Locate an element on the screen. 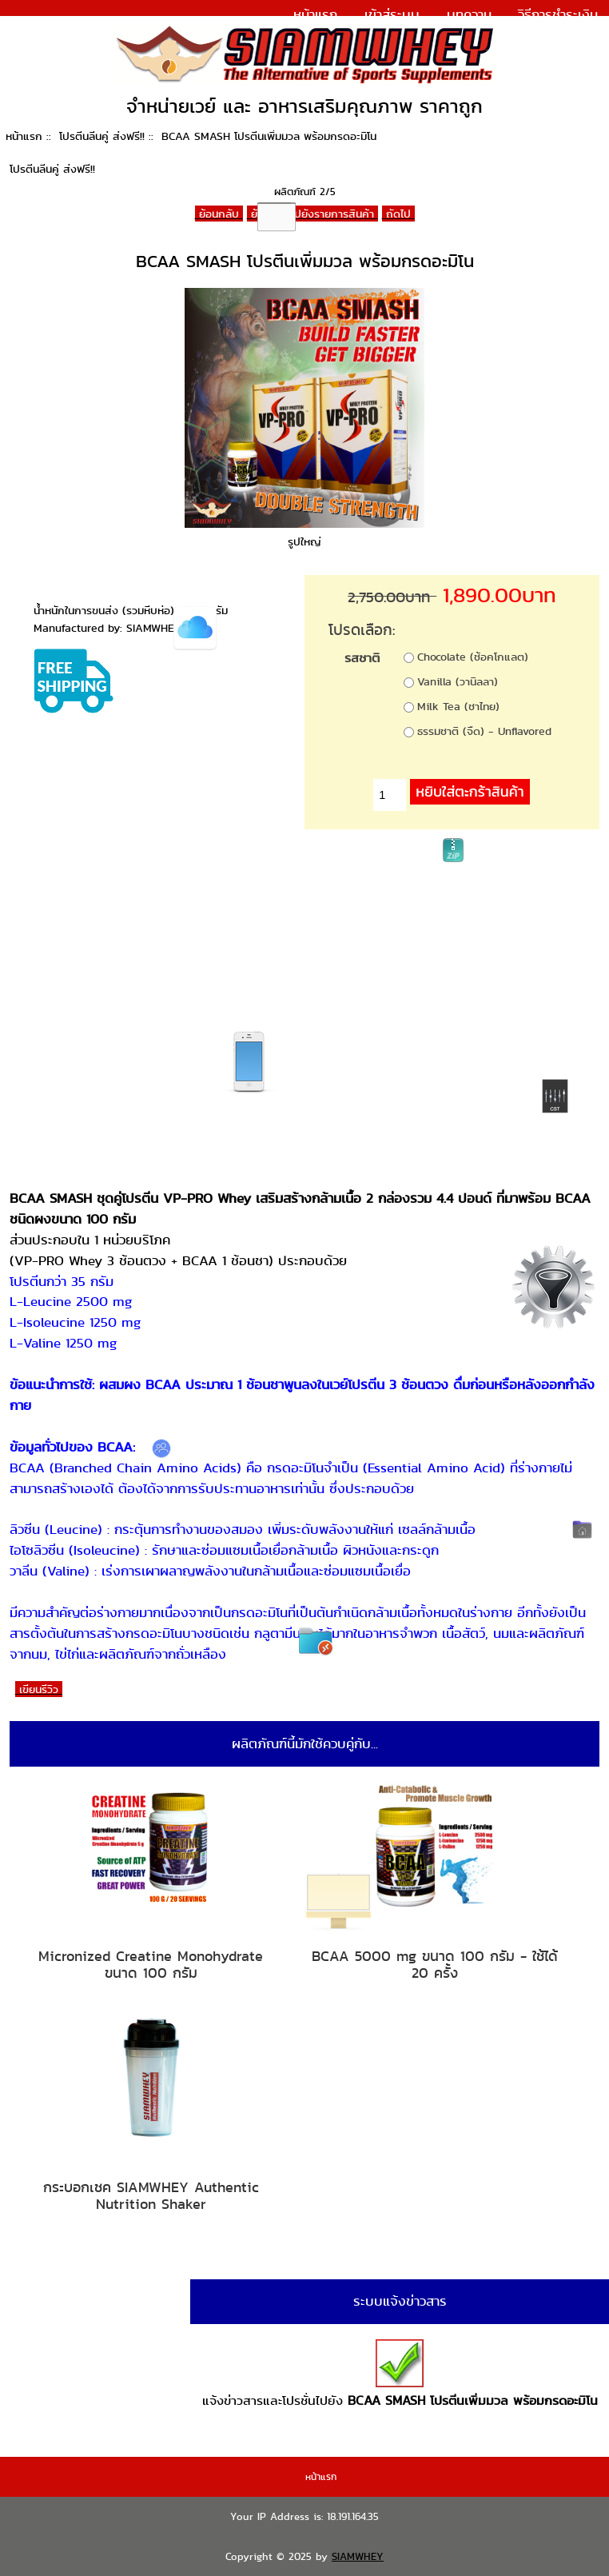 Image resolution: width=609 pixels, height=2576 pixels. connect or sync a white iPhone device is located at coordinates (249, 1060).